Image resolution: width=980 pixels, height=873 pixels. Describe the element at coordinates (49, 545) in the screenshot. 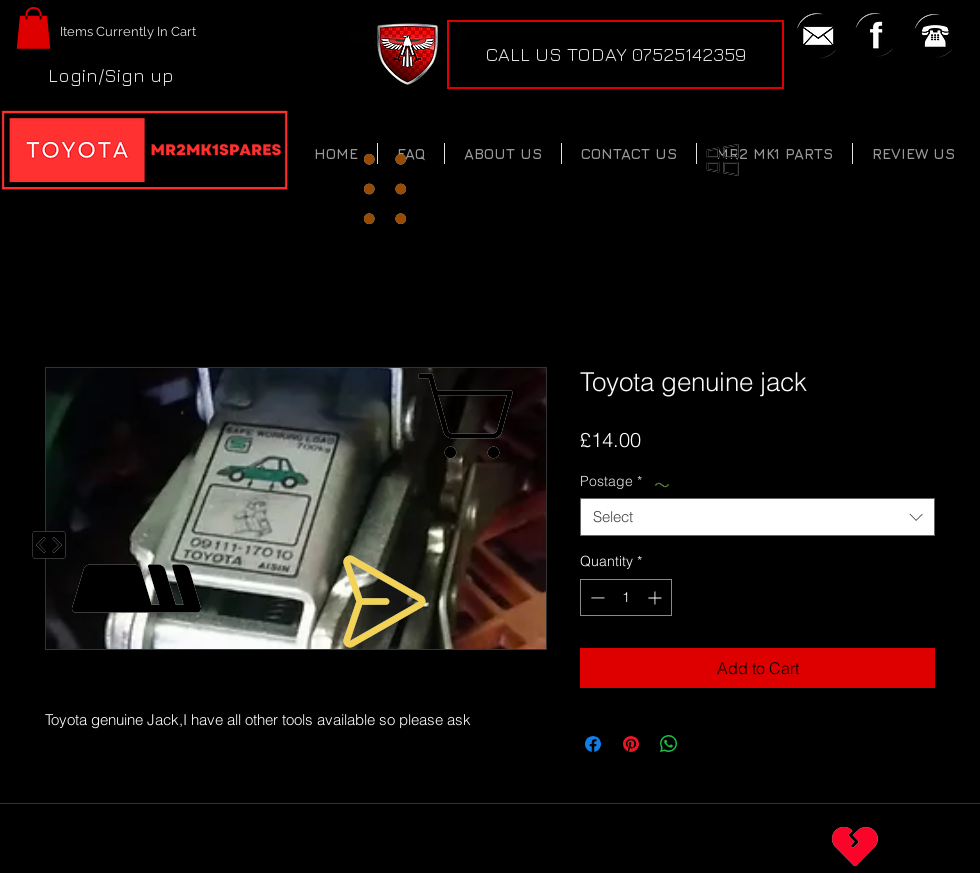

I see `view or edit source code` at that location.